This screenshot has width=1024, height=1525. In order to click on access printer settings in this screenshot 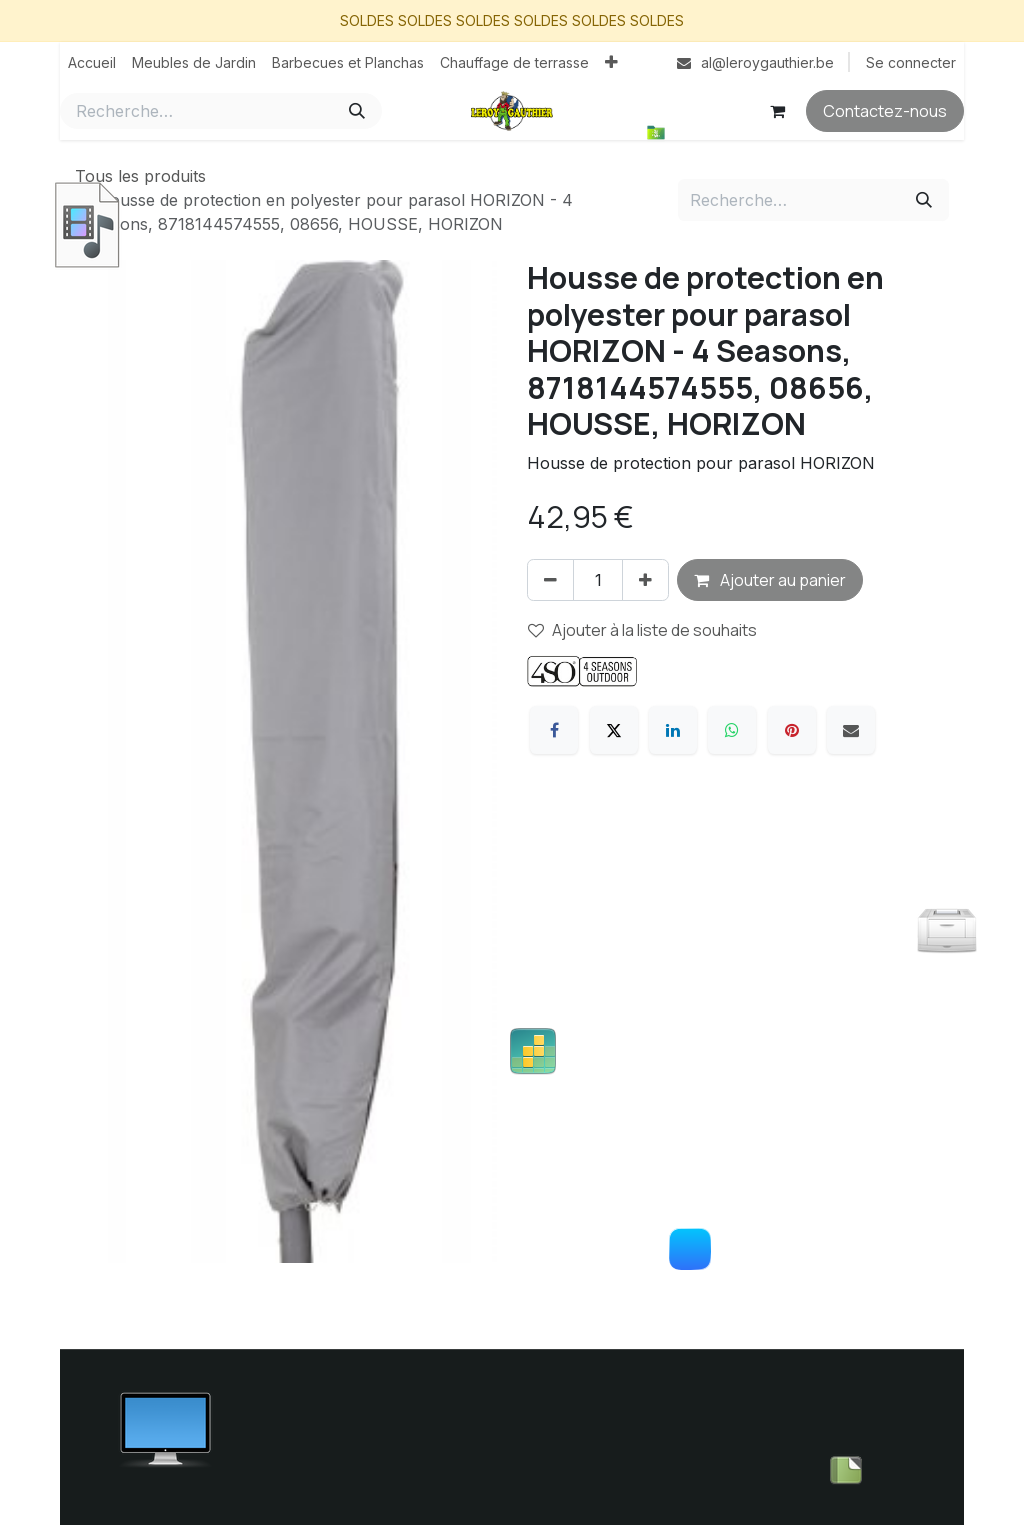, I will do `click(947, 931)`.